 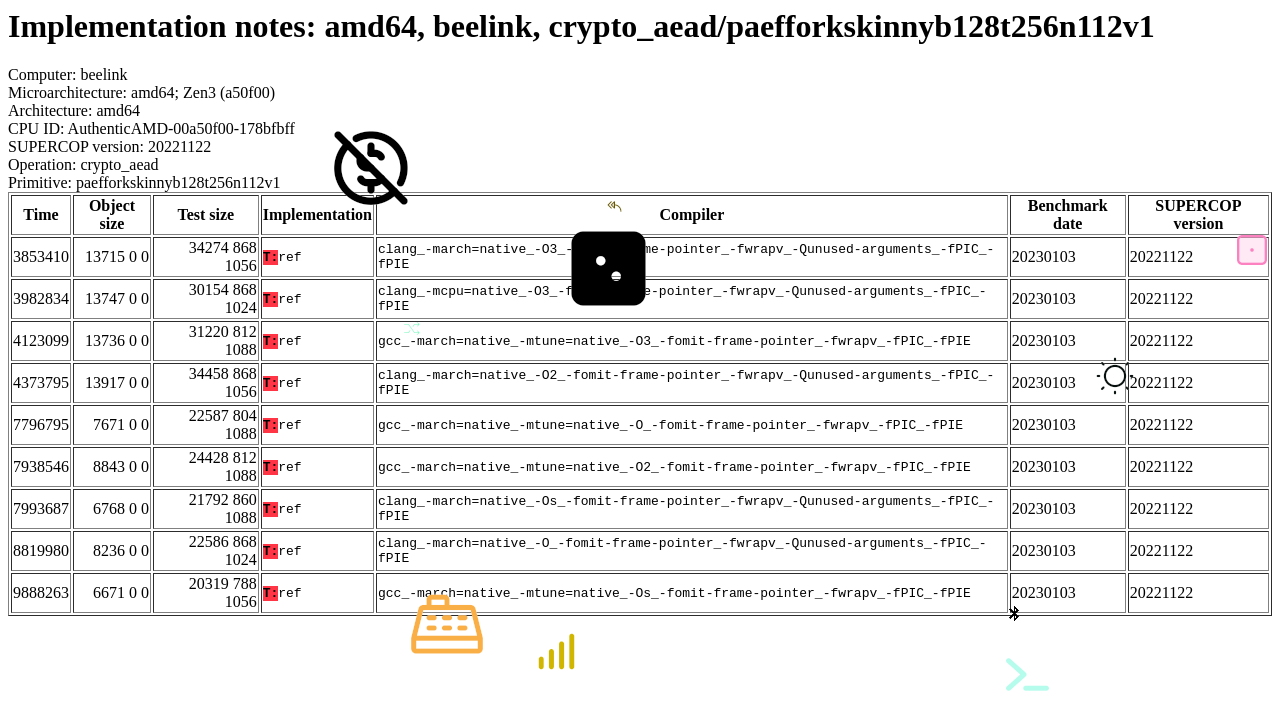 I want to click on shuffle or randomize playlist order, so click(x=411, y=328).